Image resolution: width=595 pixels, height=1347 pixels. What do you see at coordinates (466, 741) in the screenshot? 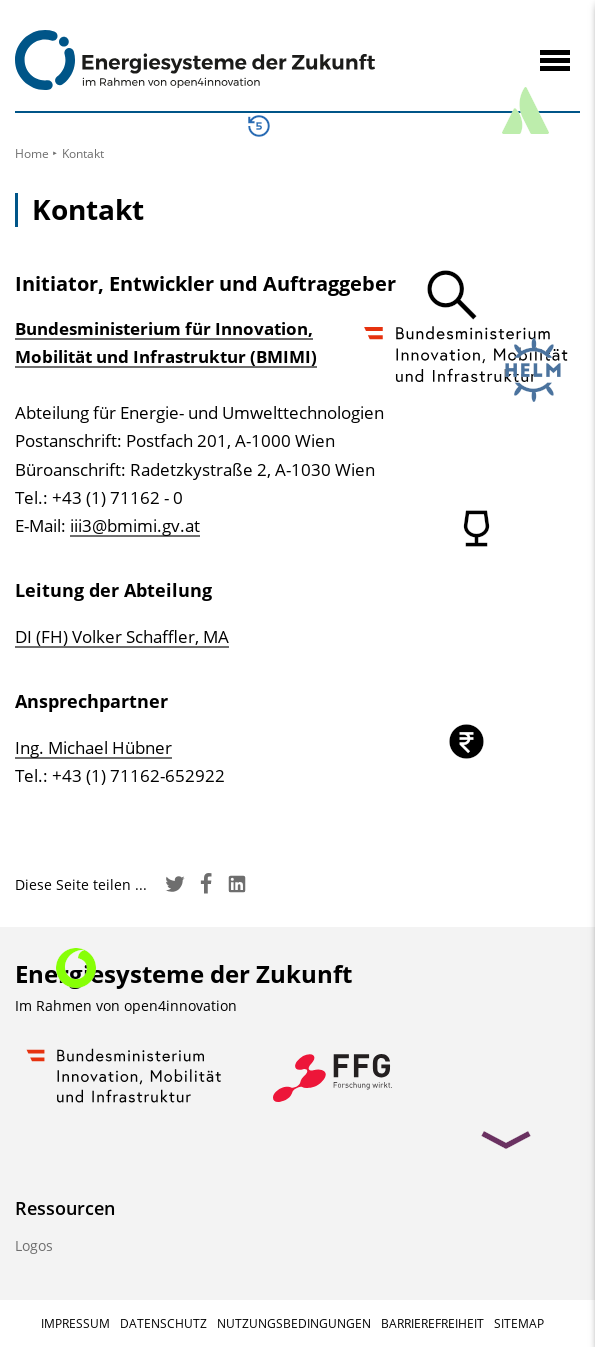
I see `view balance in Indian rupees` at bounding box center [466, 741].